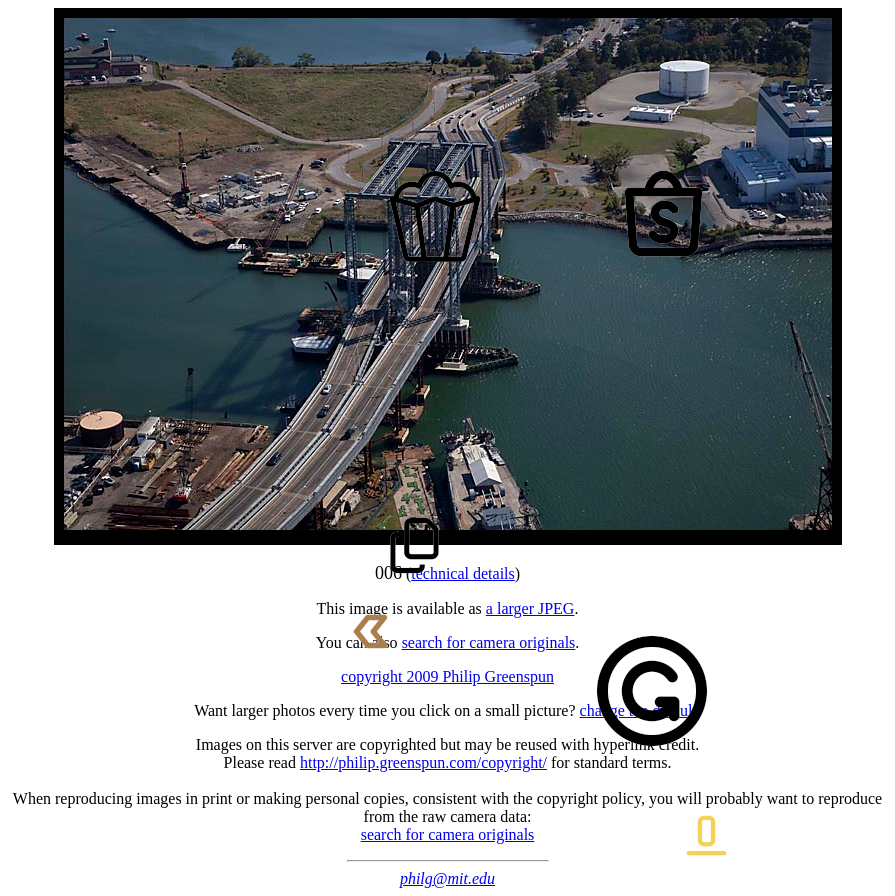 The height and width of the screenshot is (896, 895). Describe the element at coordinates (435, 220) in the screenshot. I see `access movies or entertainment section` at that location.